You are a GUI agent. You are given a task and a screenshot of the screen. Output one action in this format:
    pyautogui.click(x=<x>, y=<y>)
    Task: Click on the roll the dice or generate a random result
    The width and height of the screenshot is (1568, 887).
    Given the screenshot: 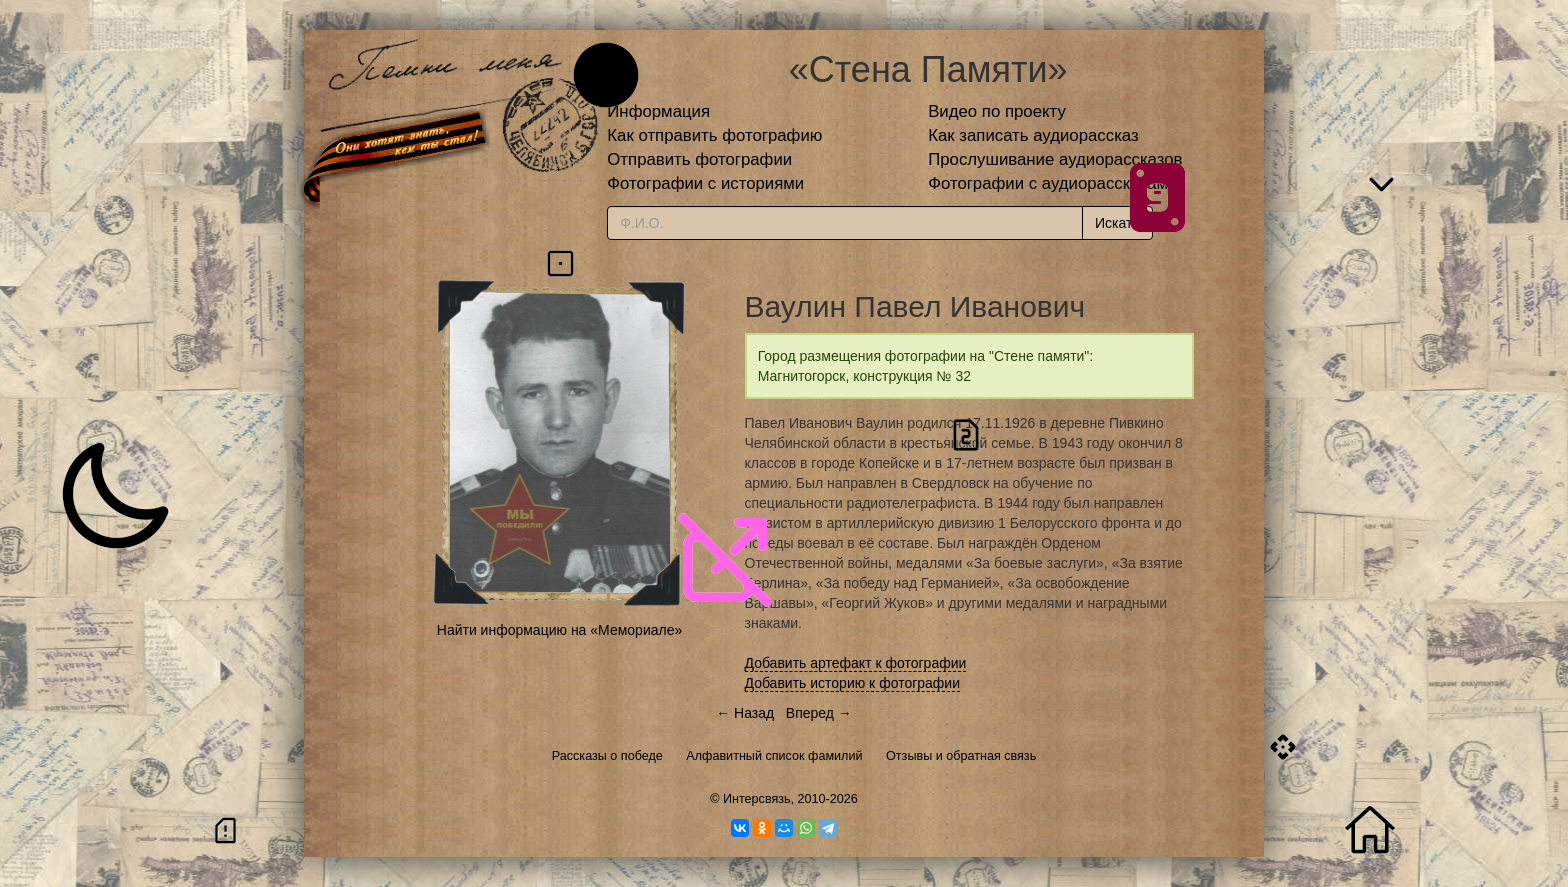 What is the action you would take?
    pyautogui.click(x=560, y=263)
    